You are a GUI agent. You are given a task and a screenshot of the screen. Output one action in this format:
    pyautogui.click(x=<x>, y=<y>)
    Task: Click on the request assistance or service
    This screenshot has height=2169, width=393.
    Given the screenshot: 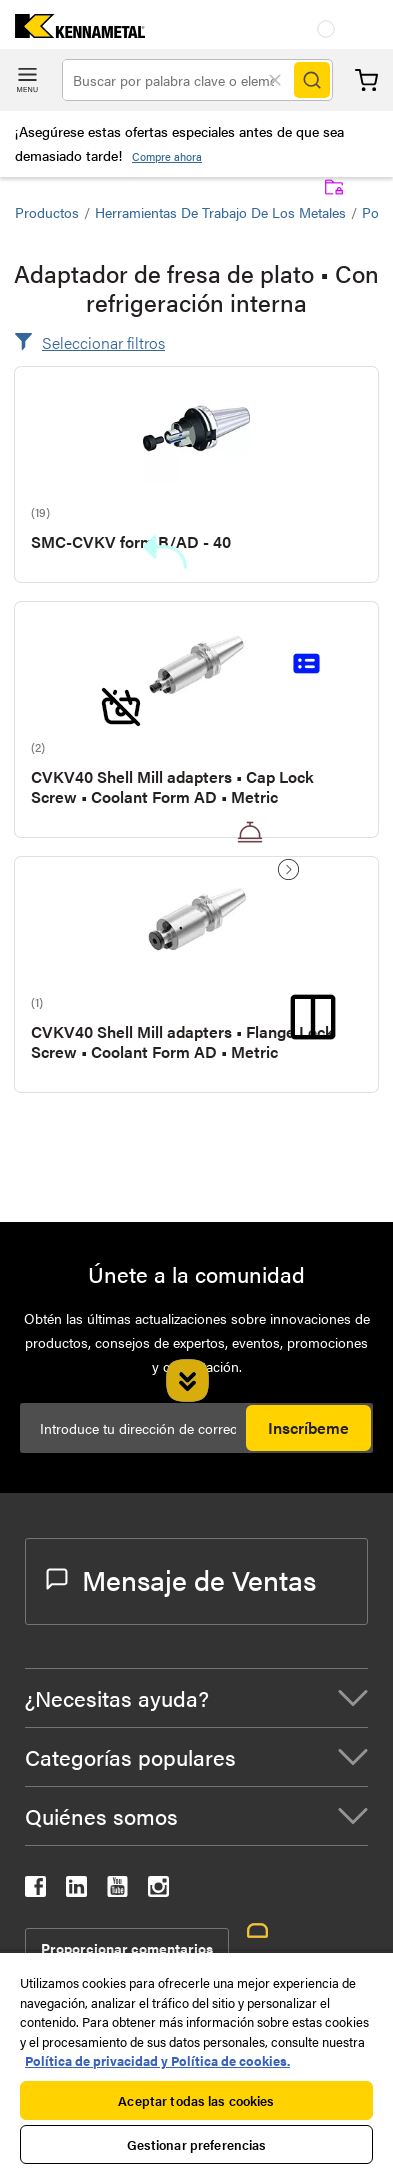 What is the action you would take?
    pyautogui.click(x=250, y=833)
    